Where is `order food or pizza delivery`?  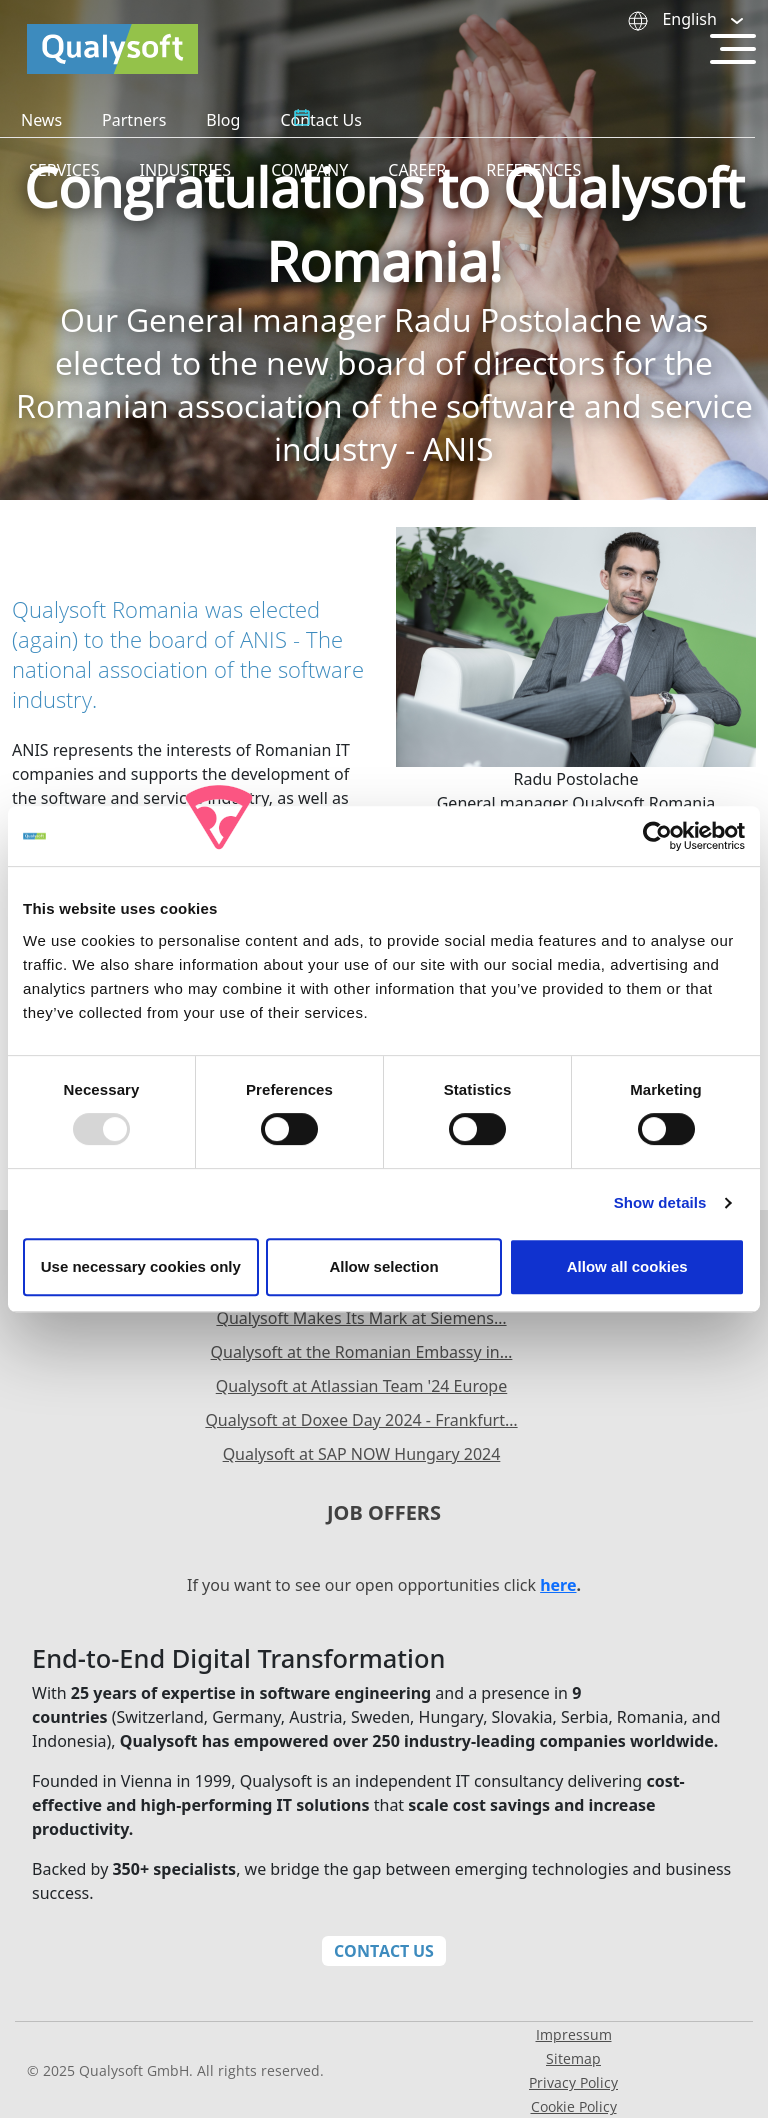 order food or pizza delivery is located at coordinates (219, 816).